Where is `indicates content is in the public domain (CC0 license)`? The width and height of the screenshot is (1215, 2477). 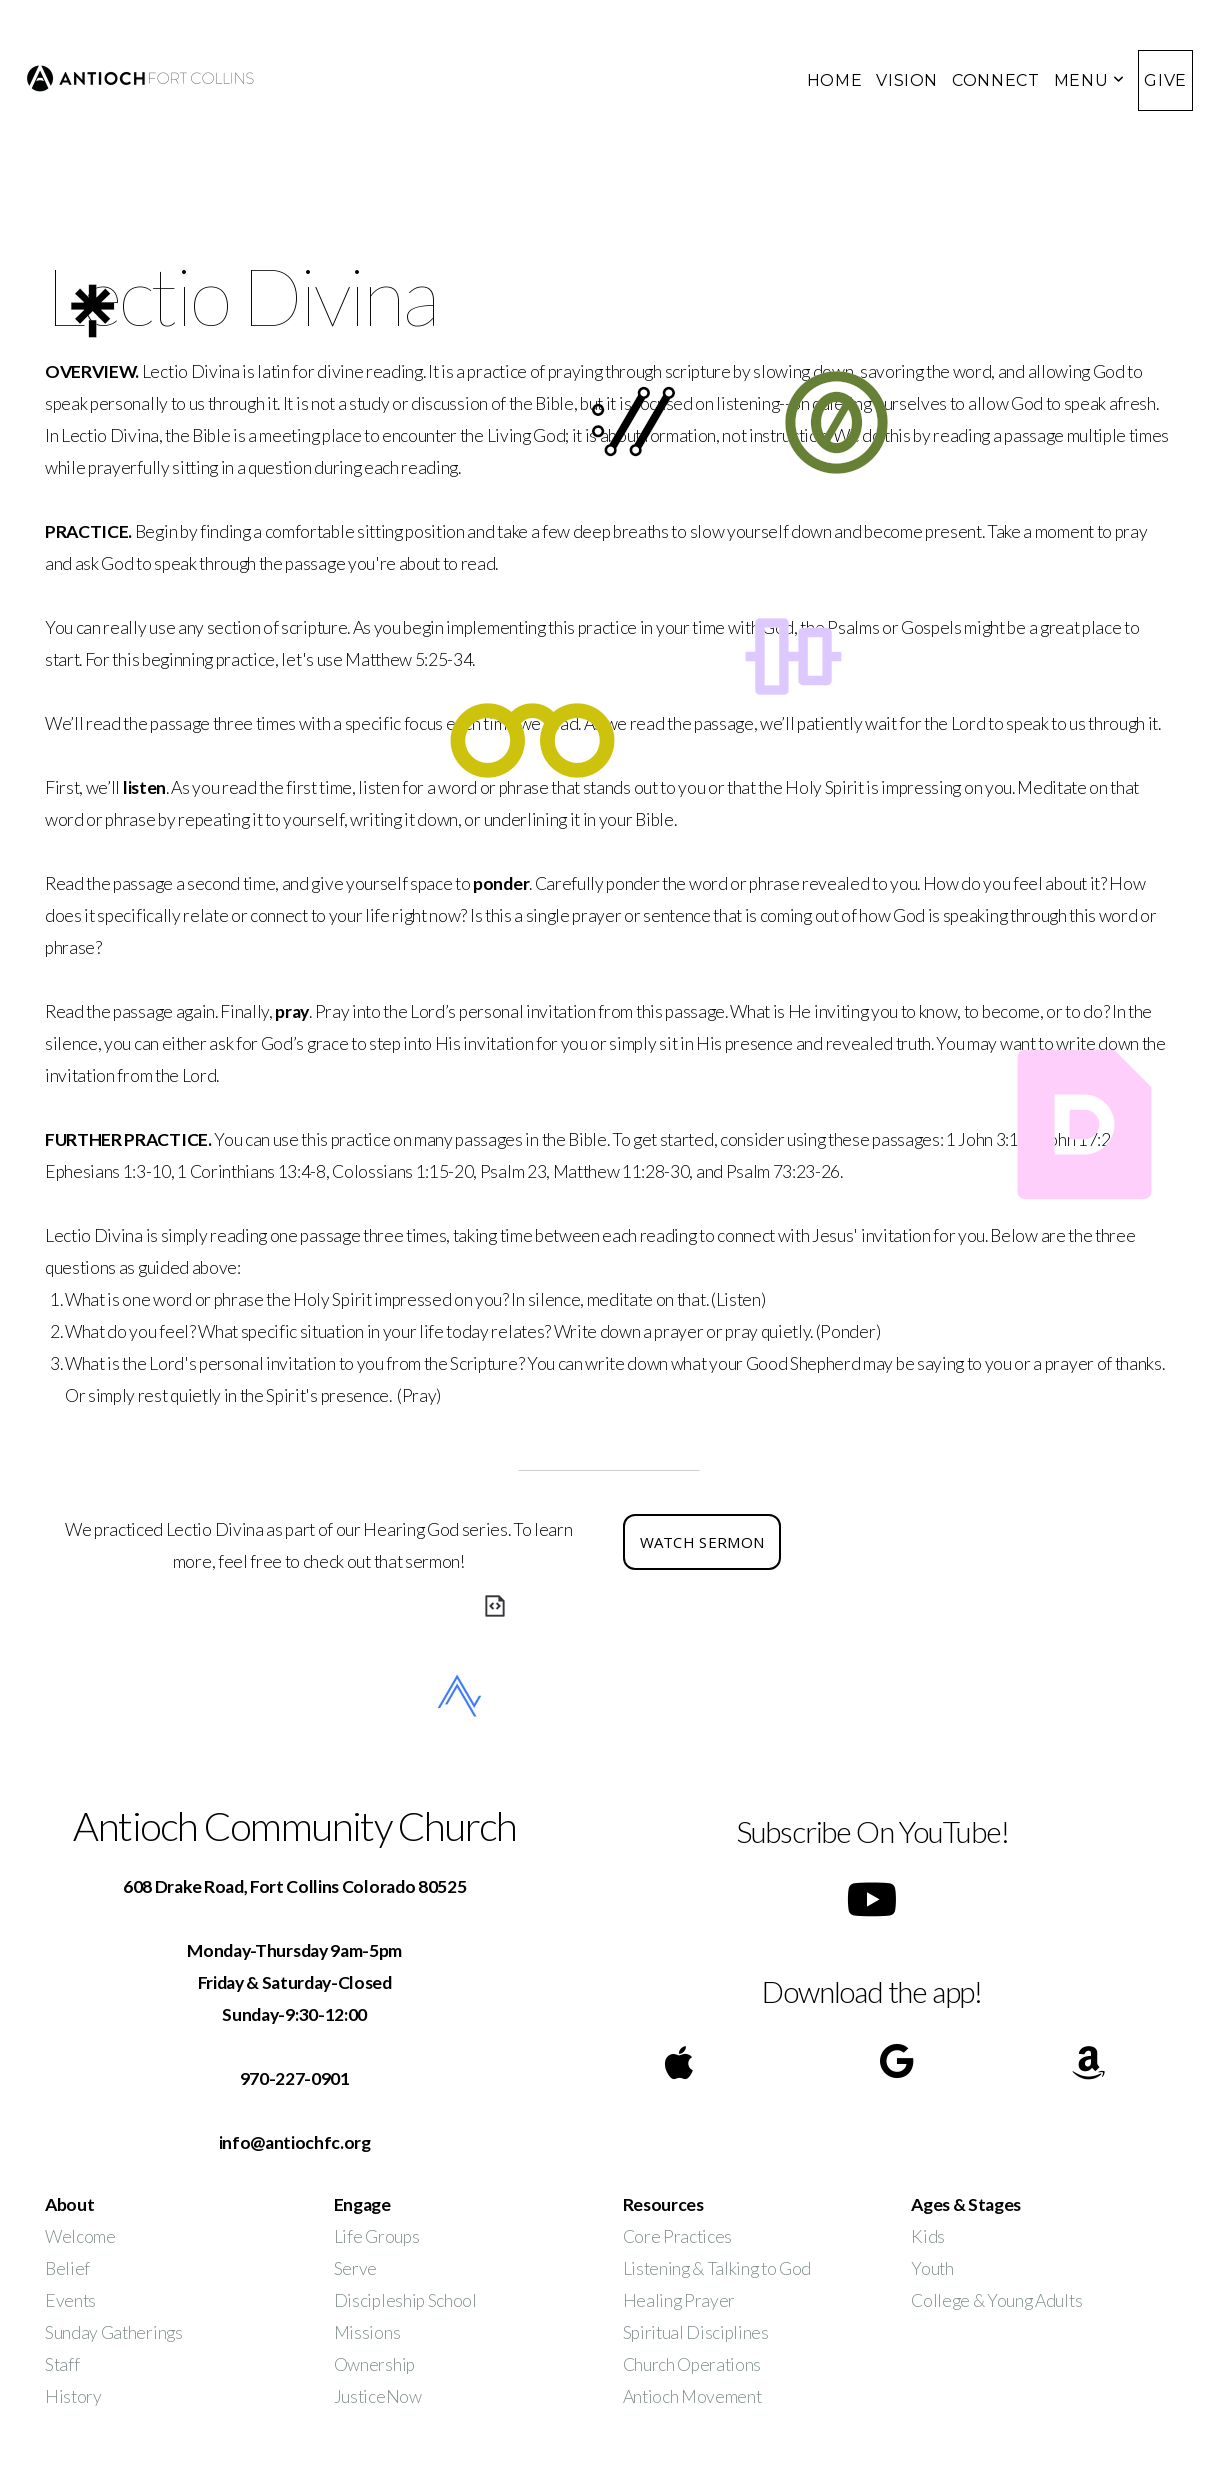 indicates content is in the public domain (CC0 license) is located at coordinates (836, 422).